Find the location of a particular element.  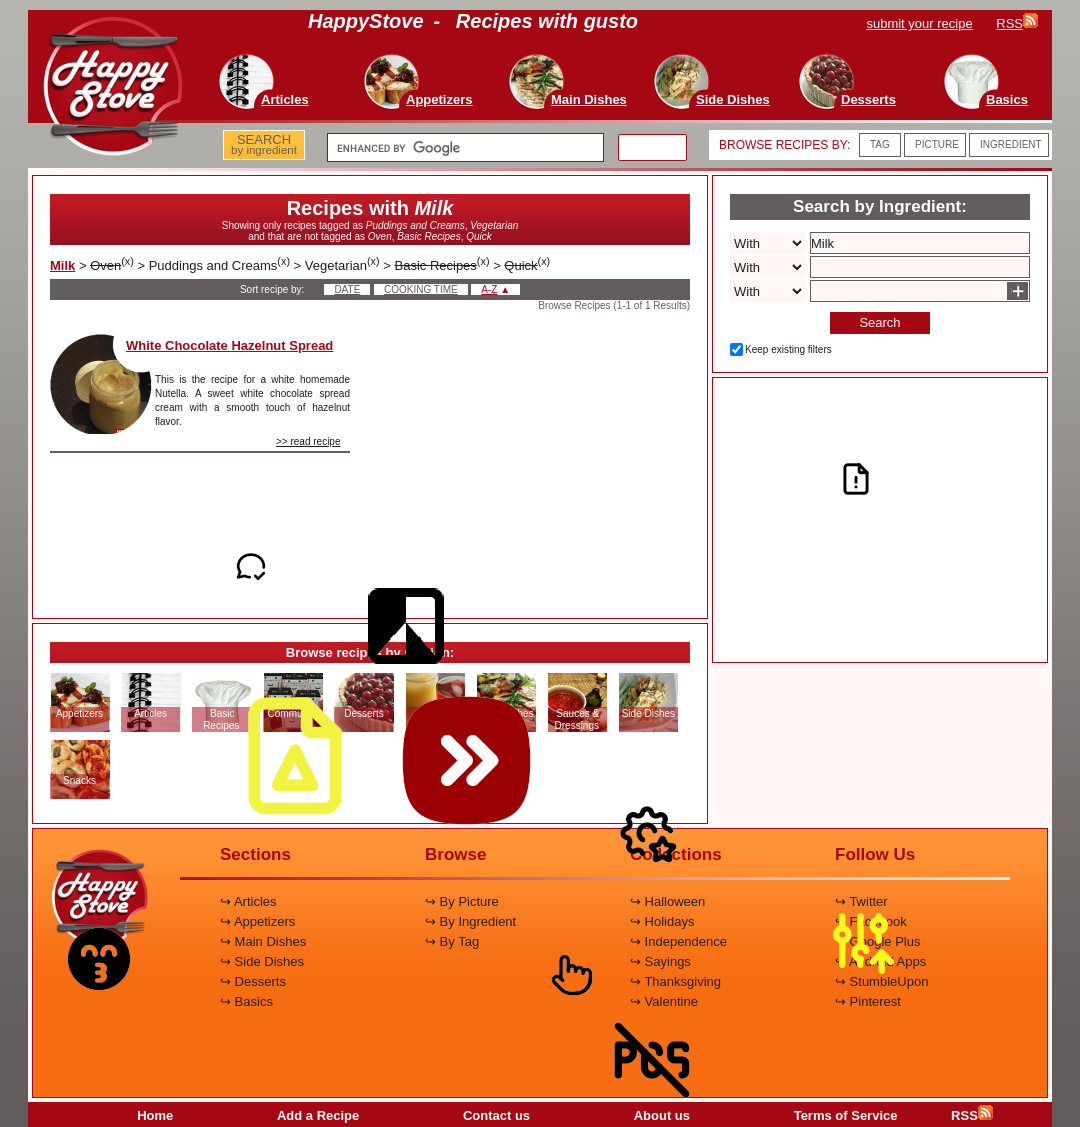

indicates a file with an error or warning is located at coordinates (856, 479).